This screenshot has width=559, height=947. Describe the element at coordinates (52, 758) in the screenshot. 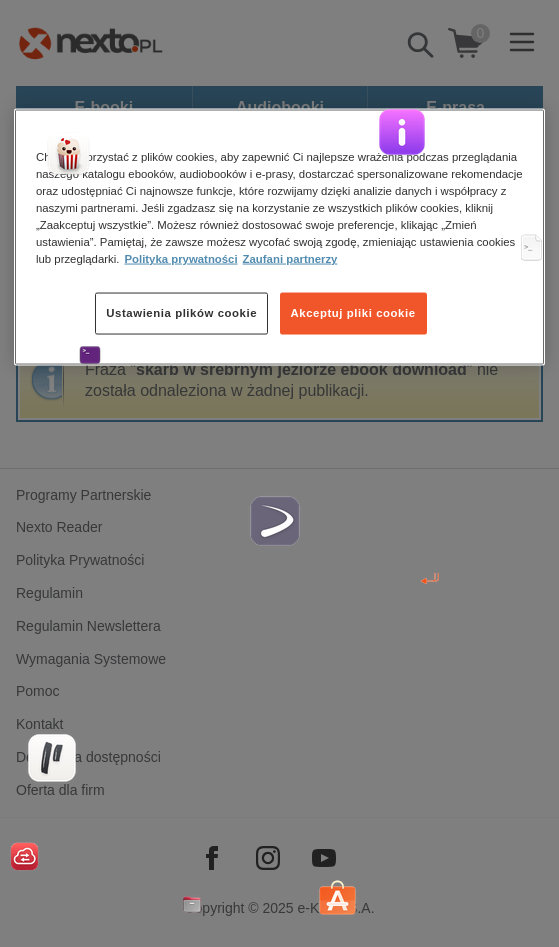

I see `open stacks task manager app` at that location.